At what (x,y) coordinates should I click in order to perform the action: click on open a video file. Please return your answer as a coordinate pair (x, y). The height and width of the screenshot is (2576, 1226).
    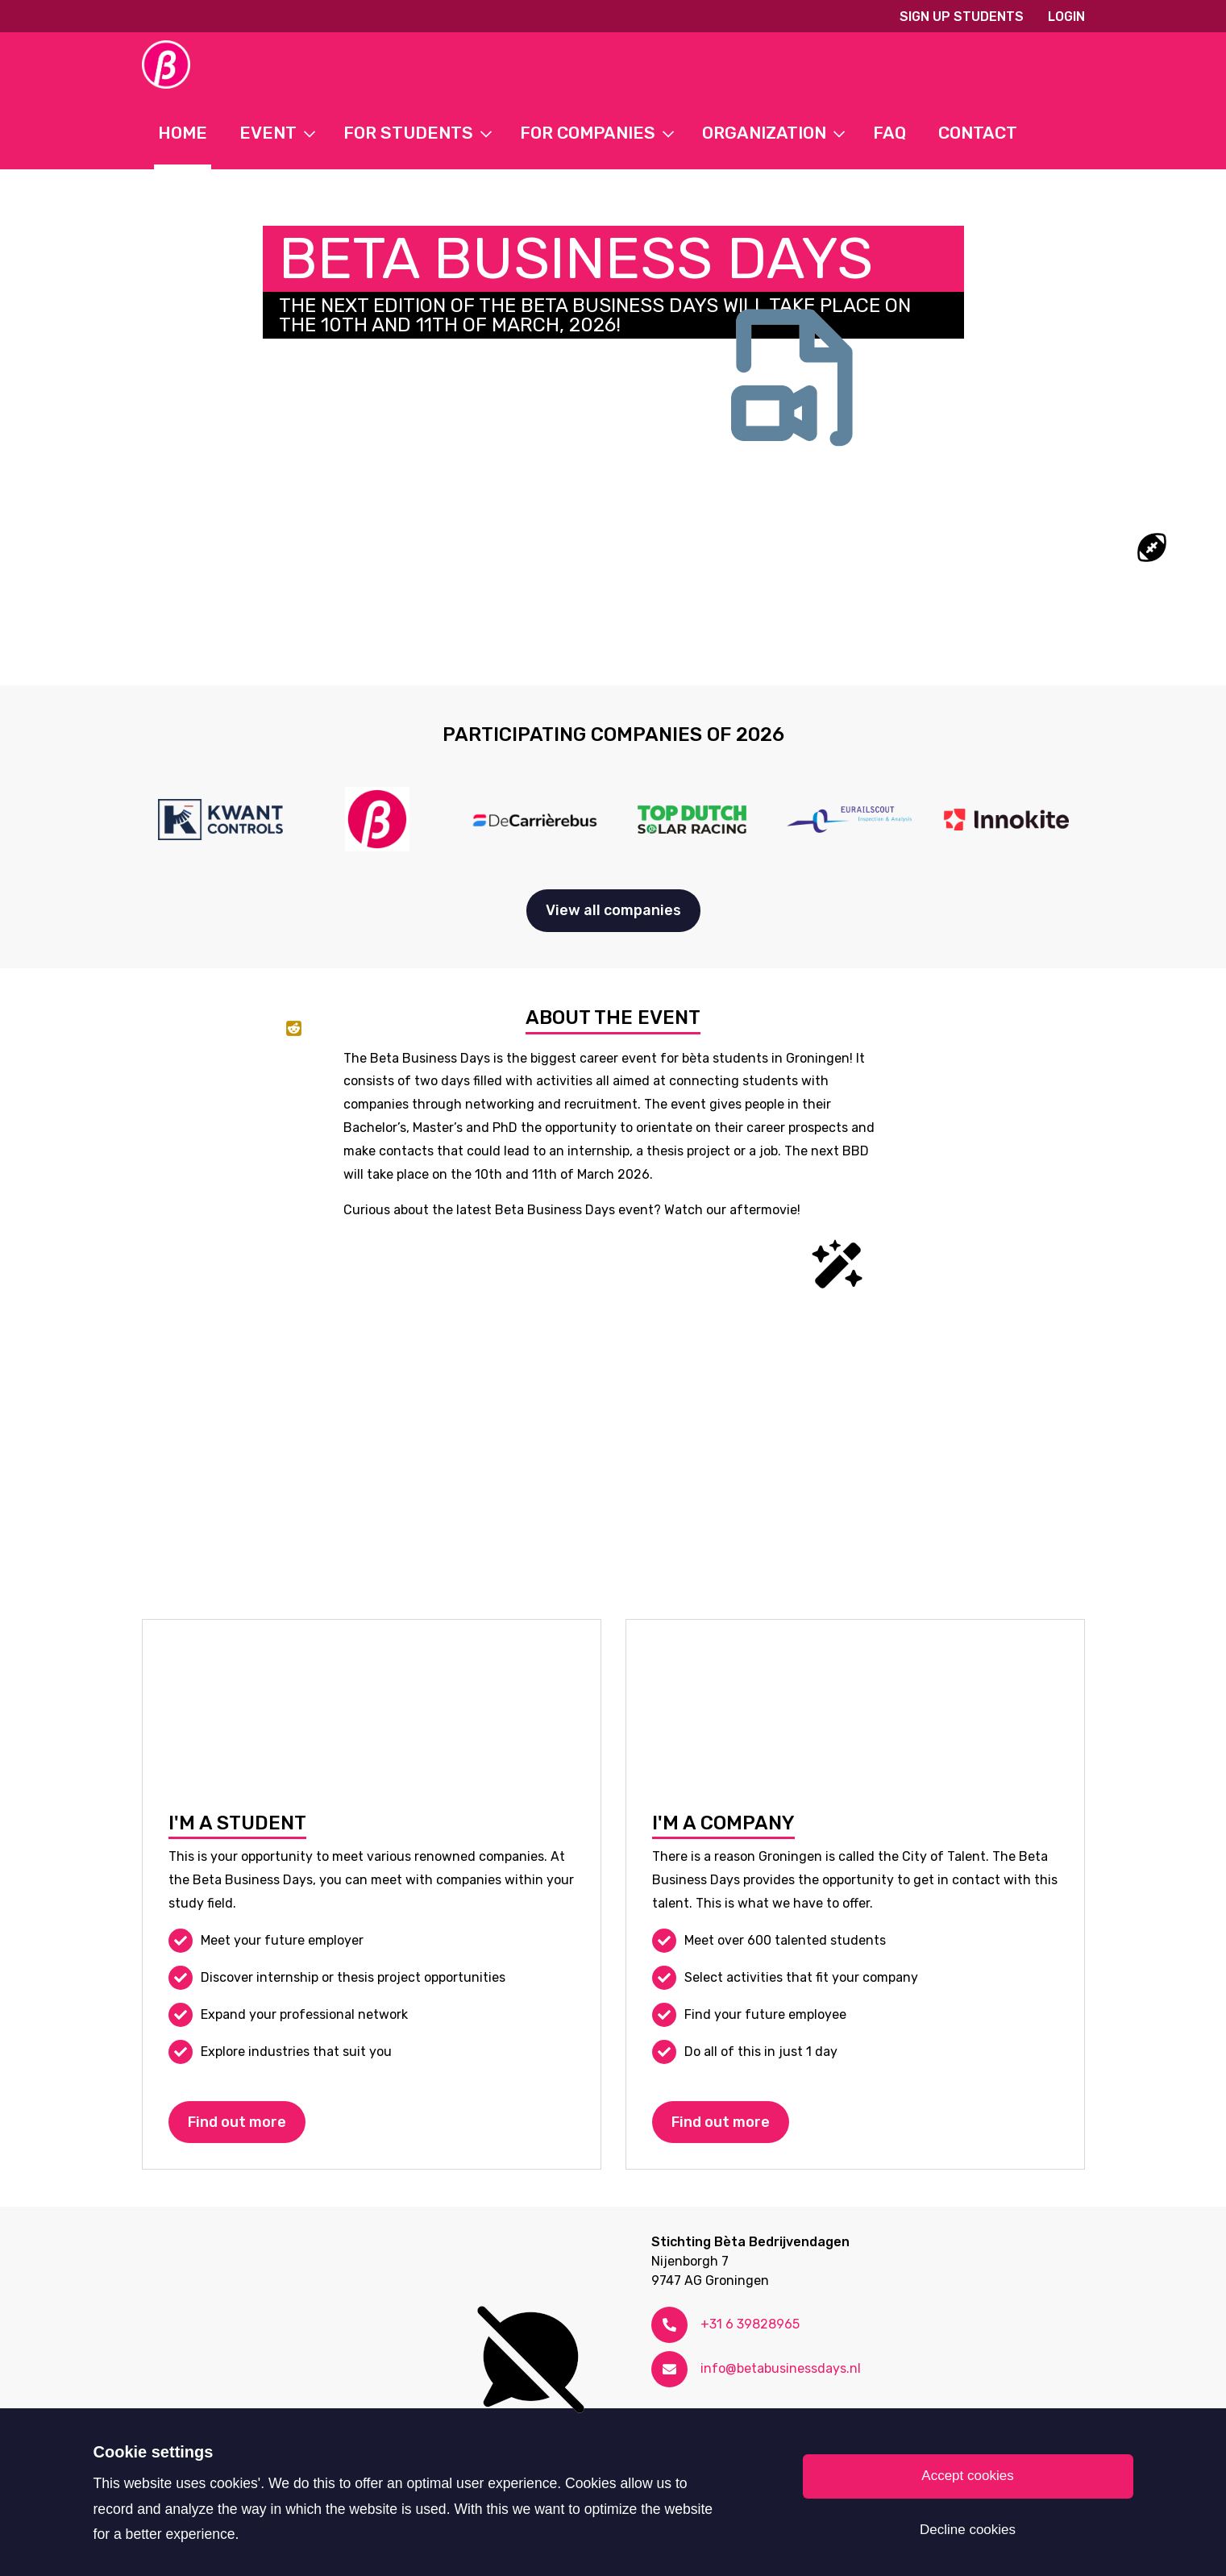
    Looking at the image, I should click on (794, 377).